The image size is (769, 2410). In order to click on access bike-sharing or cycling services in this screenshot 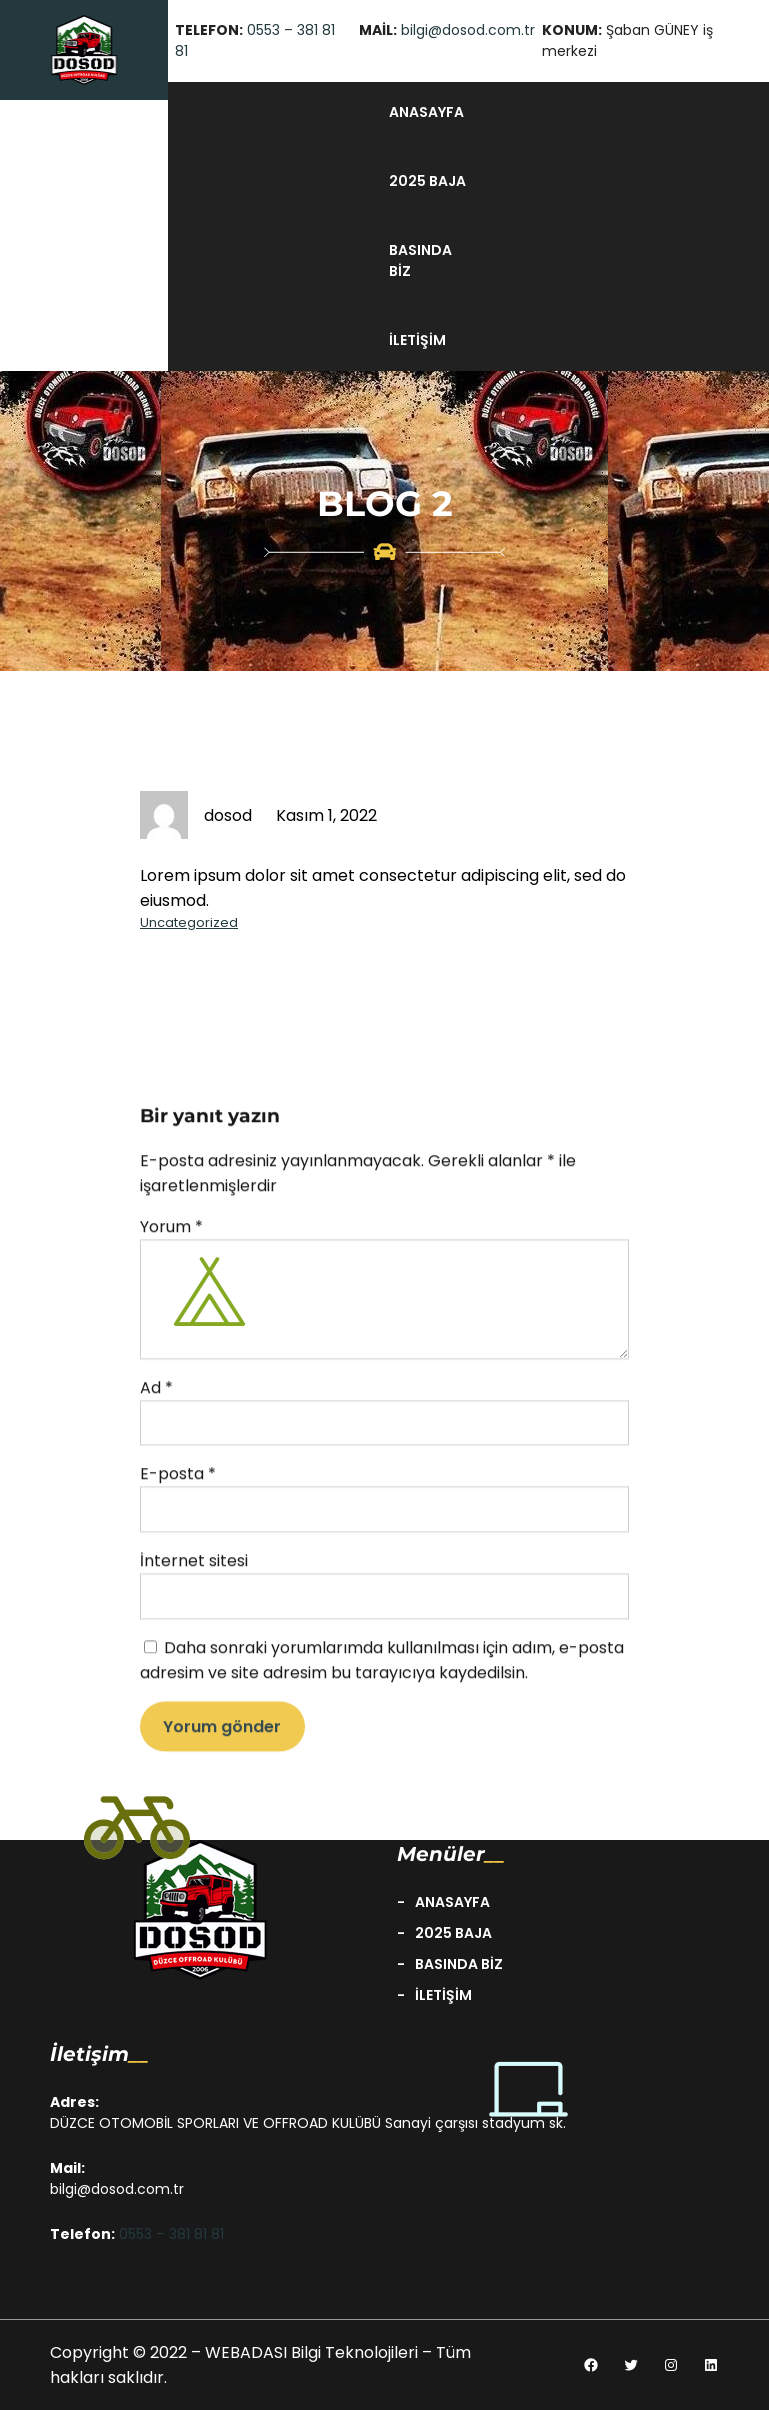, I will do `click(137, 1826)`.